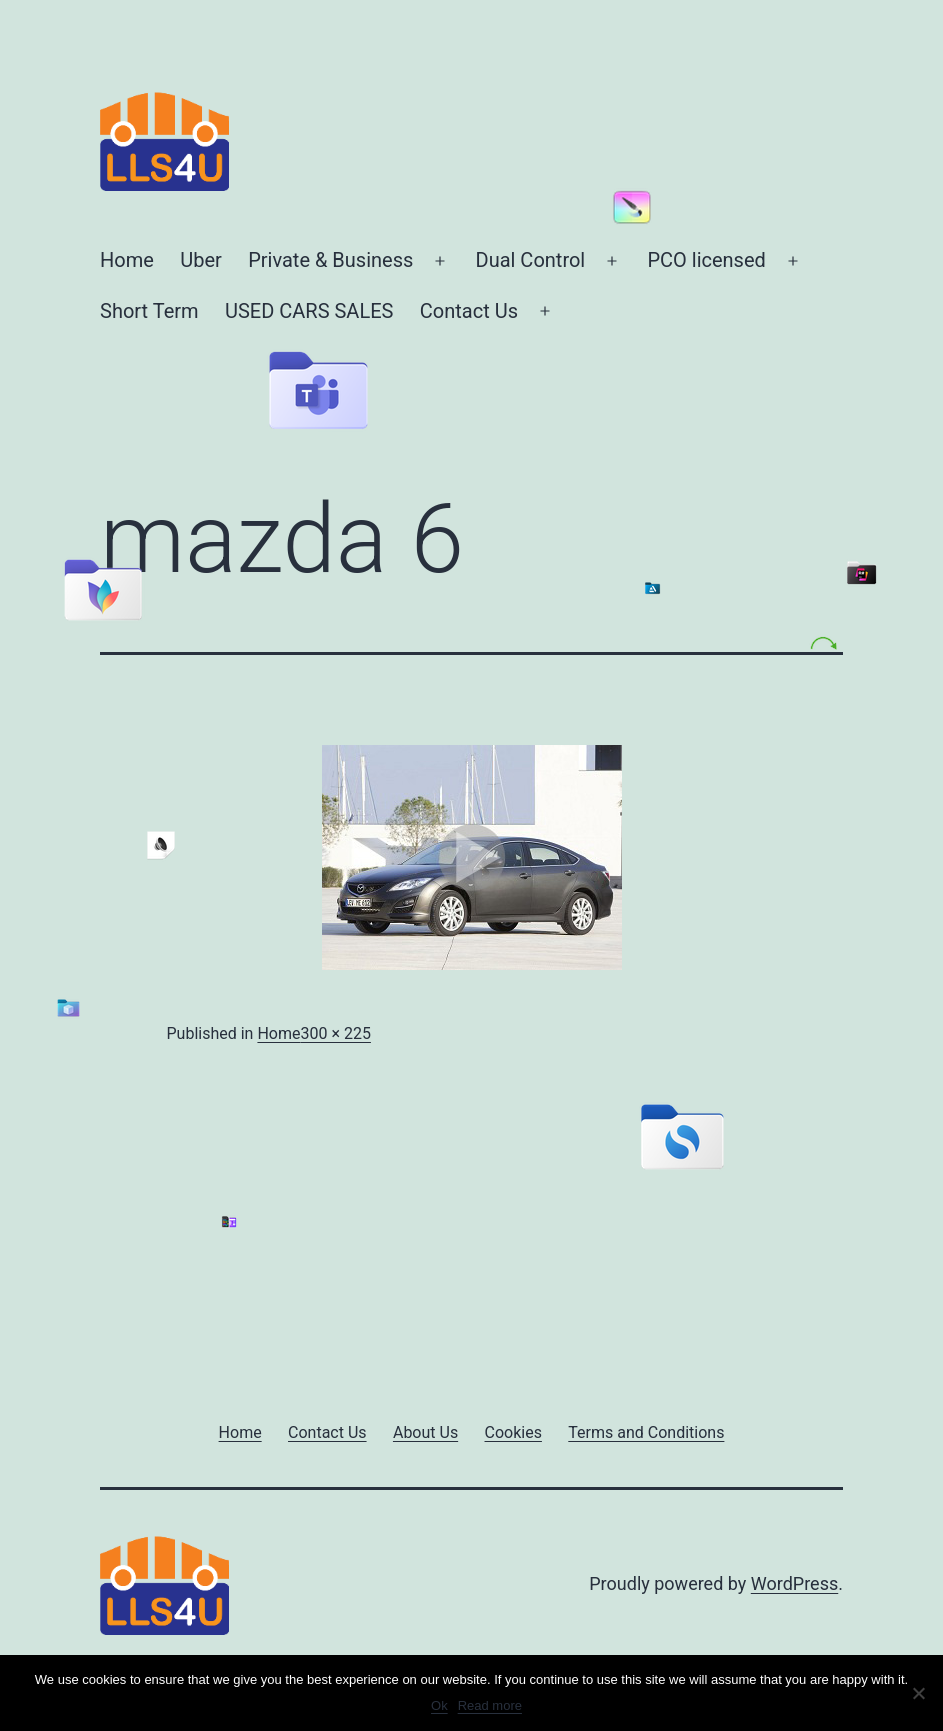 Image resolution: width=943 pixels, height=1731 pixels. What do you see at coordinates (161, 846) in the screenshot?
I see `a sound clipping or audio snippet file` at bounding box center [161, 846].